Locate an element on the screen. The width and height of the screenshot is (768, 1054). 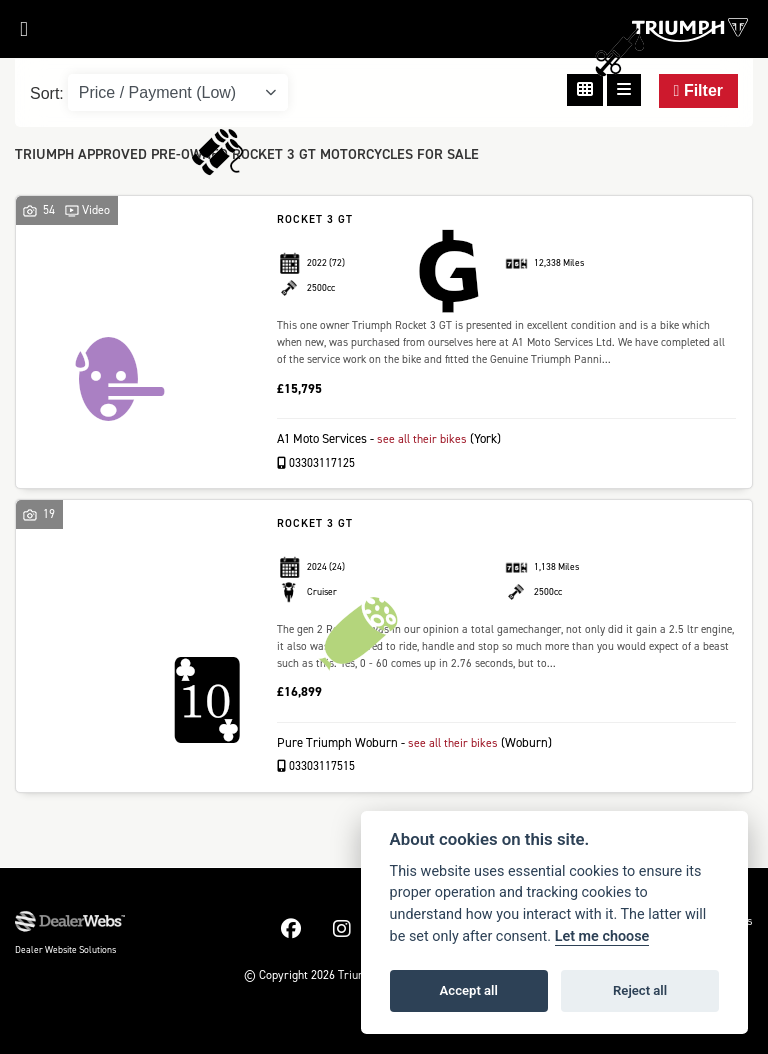
ten of clubs playing card is located at coordinates (207, 700).